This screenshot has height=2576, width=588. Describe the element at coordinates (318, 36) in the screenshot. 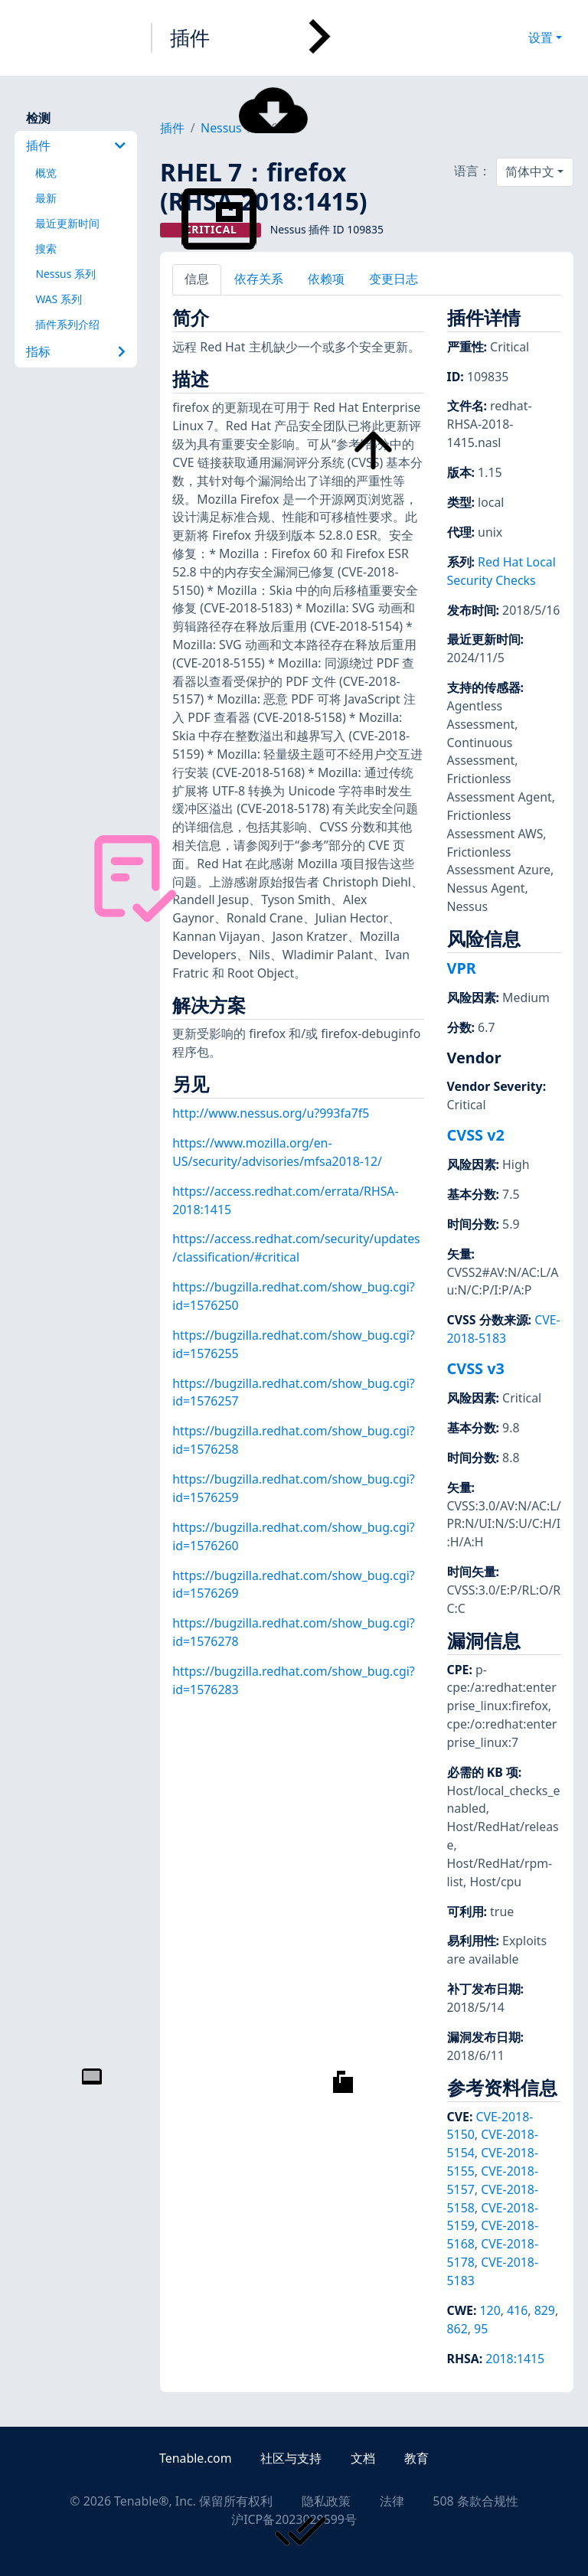

I see `navigate to the next item or page` at that location.